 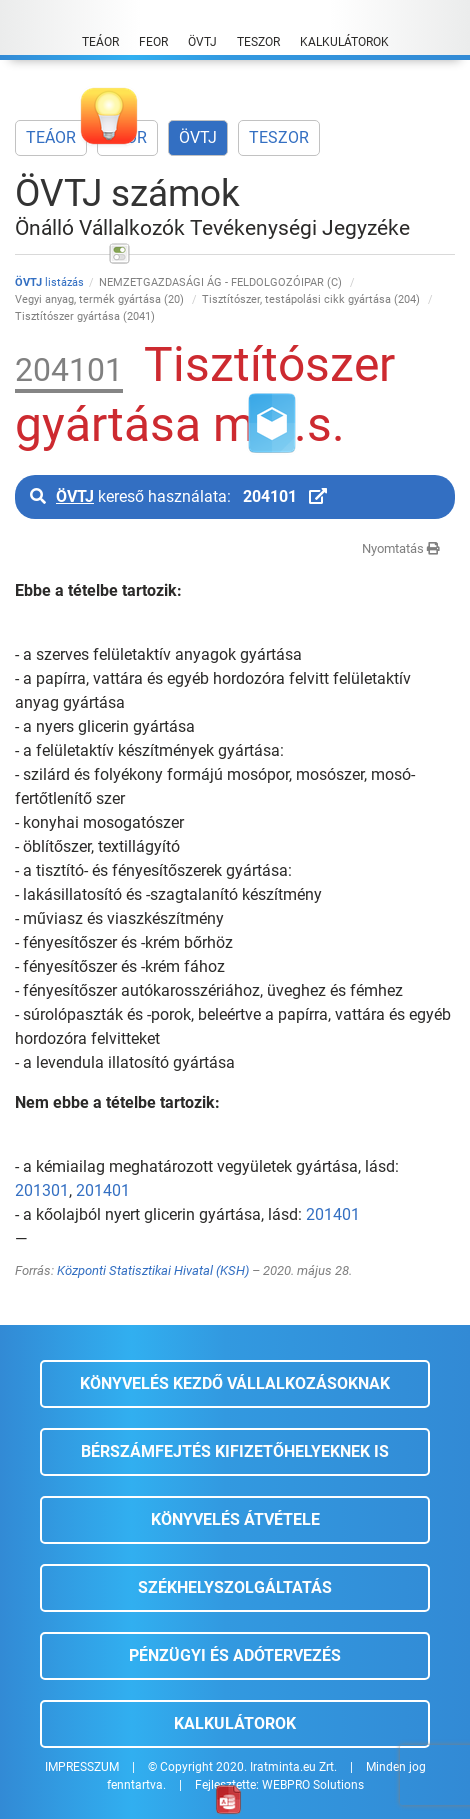 What do you see at coordinates (119, 253) in the screenshot?
I see `open system tweaks or settings customization` at bounding box center [119, 253].